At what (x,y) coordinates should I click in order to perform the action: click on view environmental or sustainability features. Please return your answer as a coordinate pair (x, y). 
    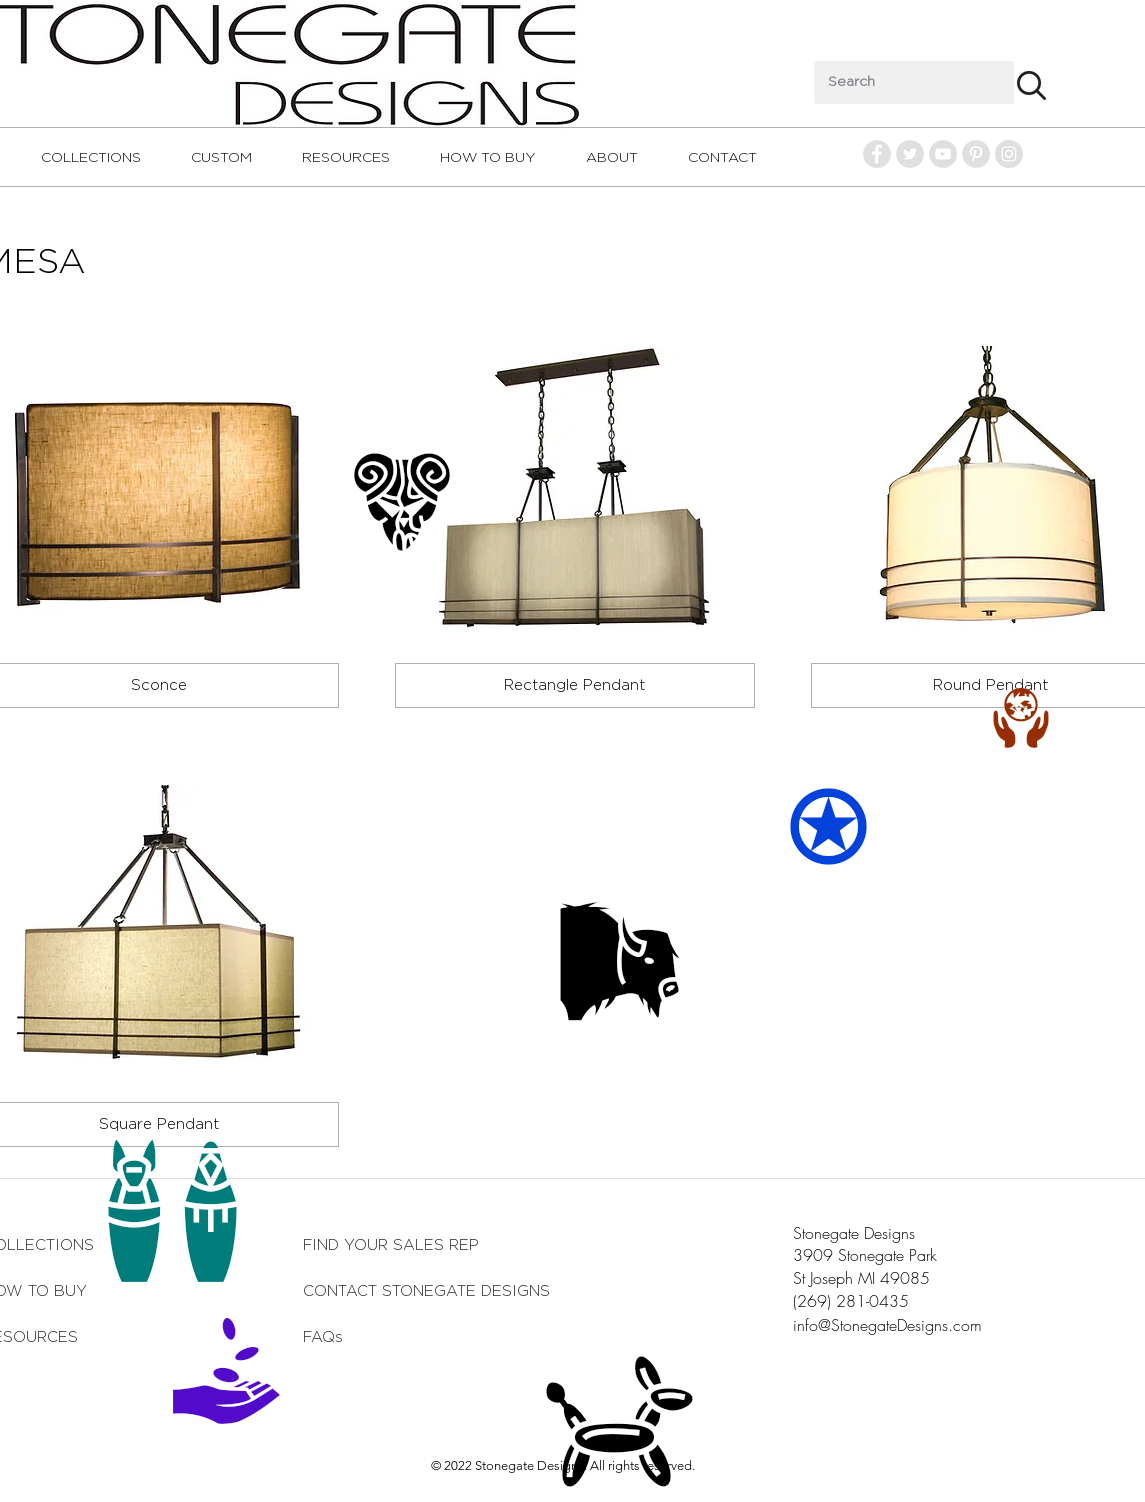
    Looking at the image, I should click on (1021, 718).